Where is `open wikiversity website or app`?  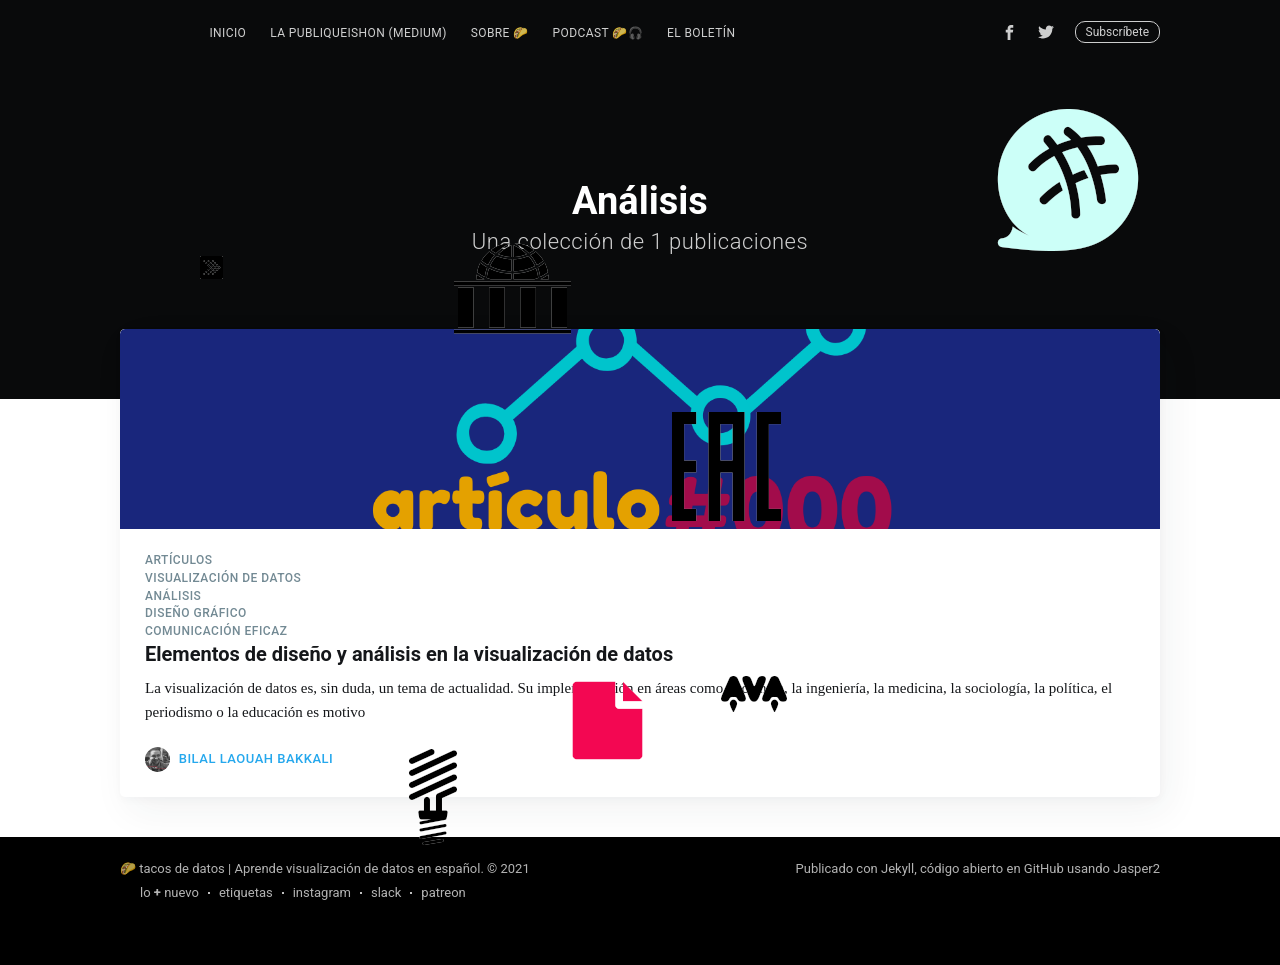
open wikiversity website or app is located at coordinates (512, 288).